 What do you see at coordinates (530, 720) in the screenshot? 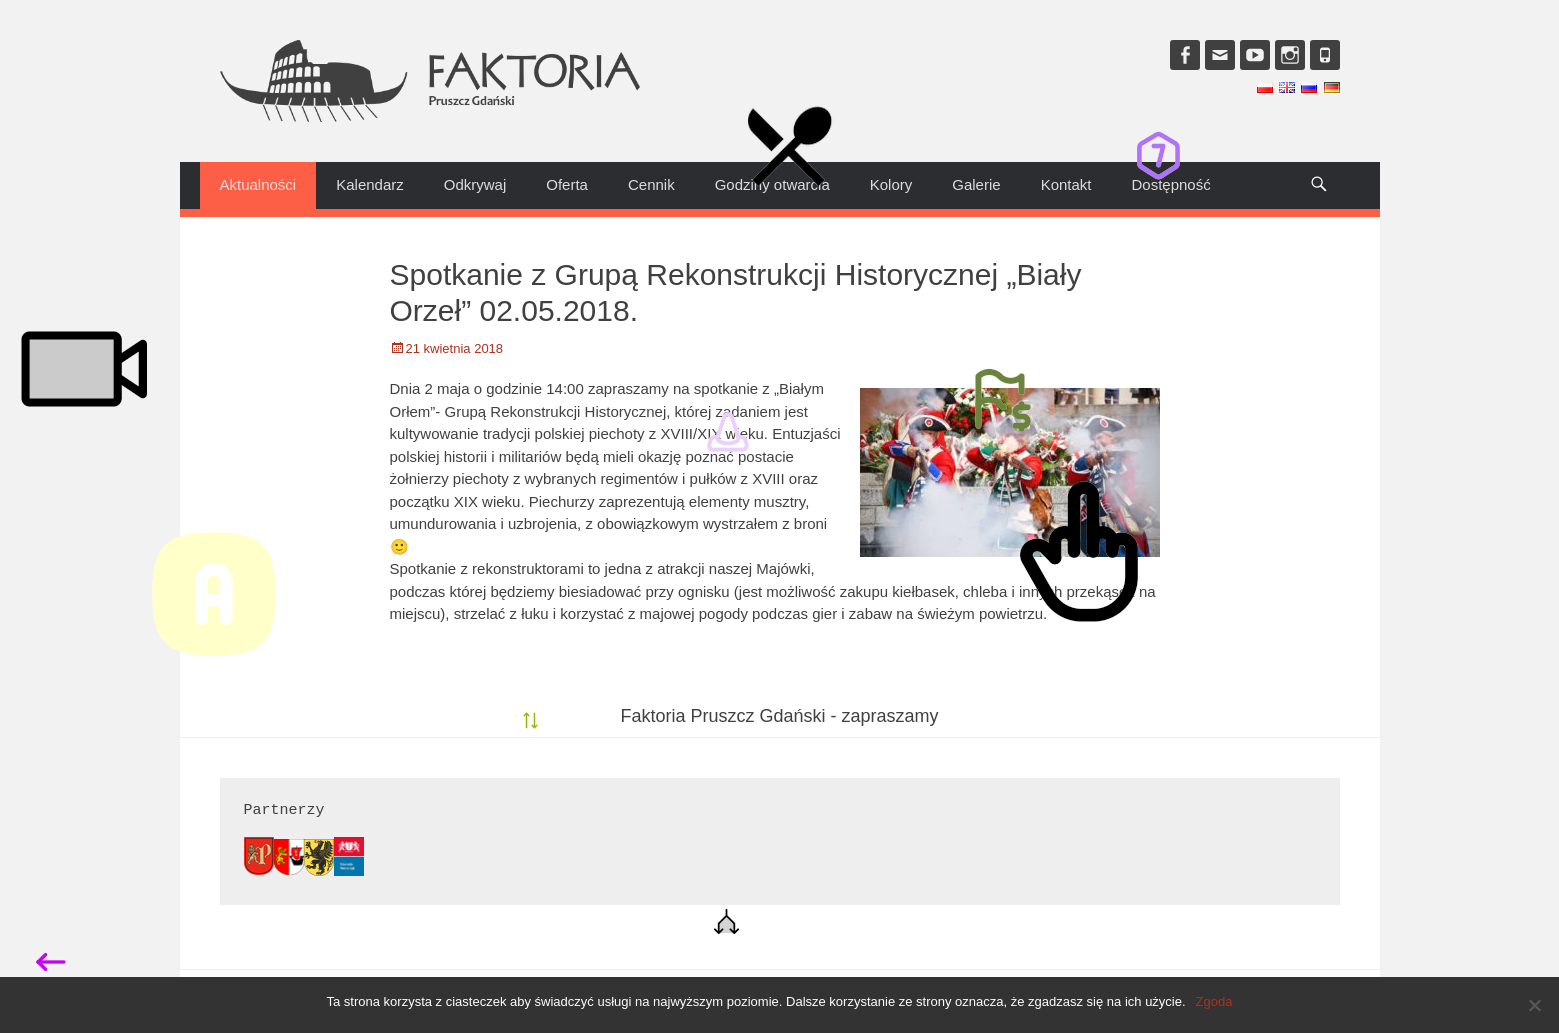
I see `sort items in ascending or descending order` at bounding box center [530, 720].